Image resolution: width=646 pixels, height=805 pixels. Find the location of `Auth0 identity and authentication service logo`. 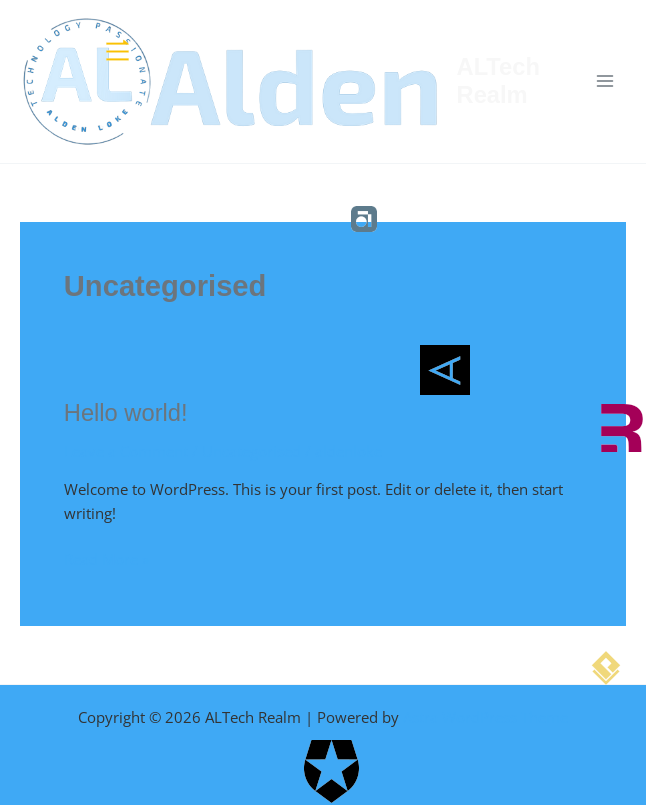

Auth0 identity and authentication service logo is located at coordinates (331, 771).